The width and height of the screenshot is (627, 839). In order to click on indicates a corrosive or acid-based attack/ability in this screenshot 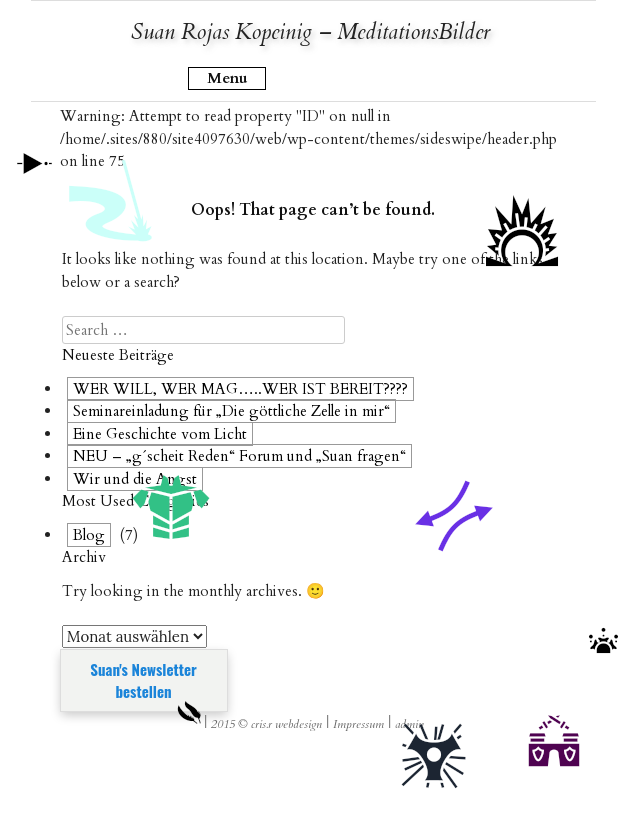, I will do `click(603, 640)`.